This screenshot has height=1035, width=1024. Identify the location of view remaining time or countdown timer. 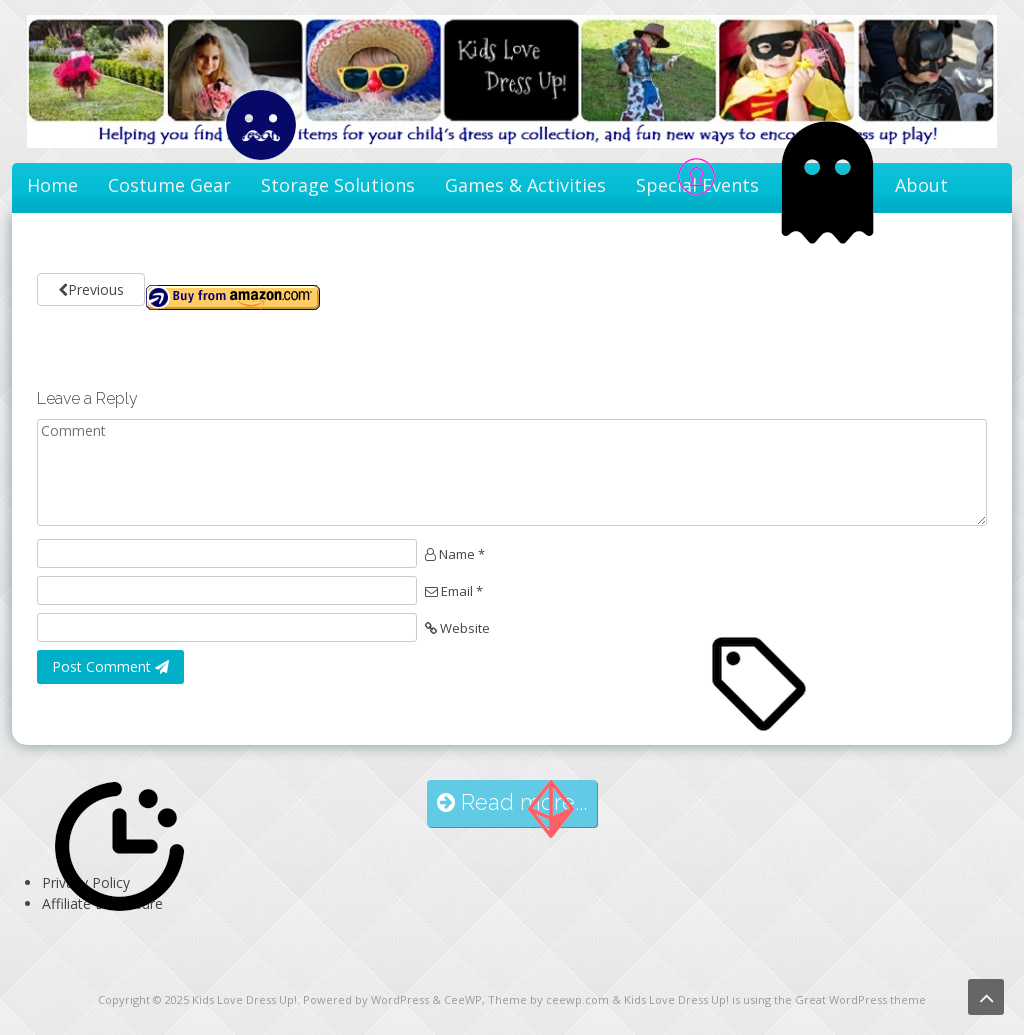
(119, 846).